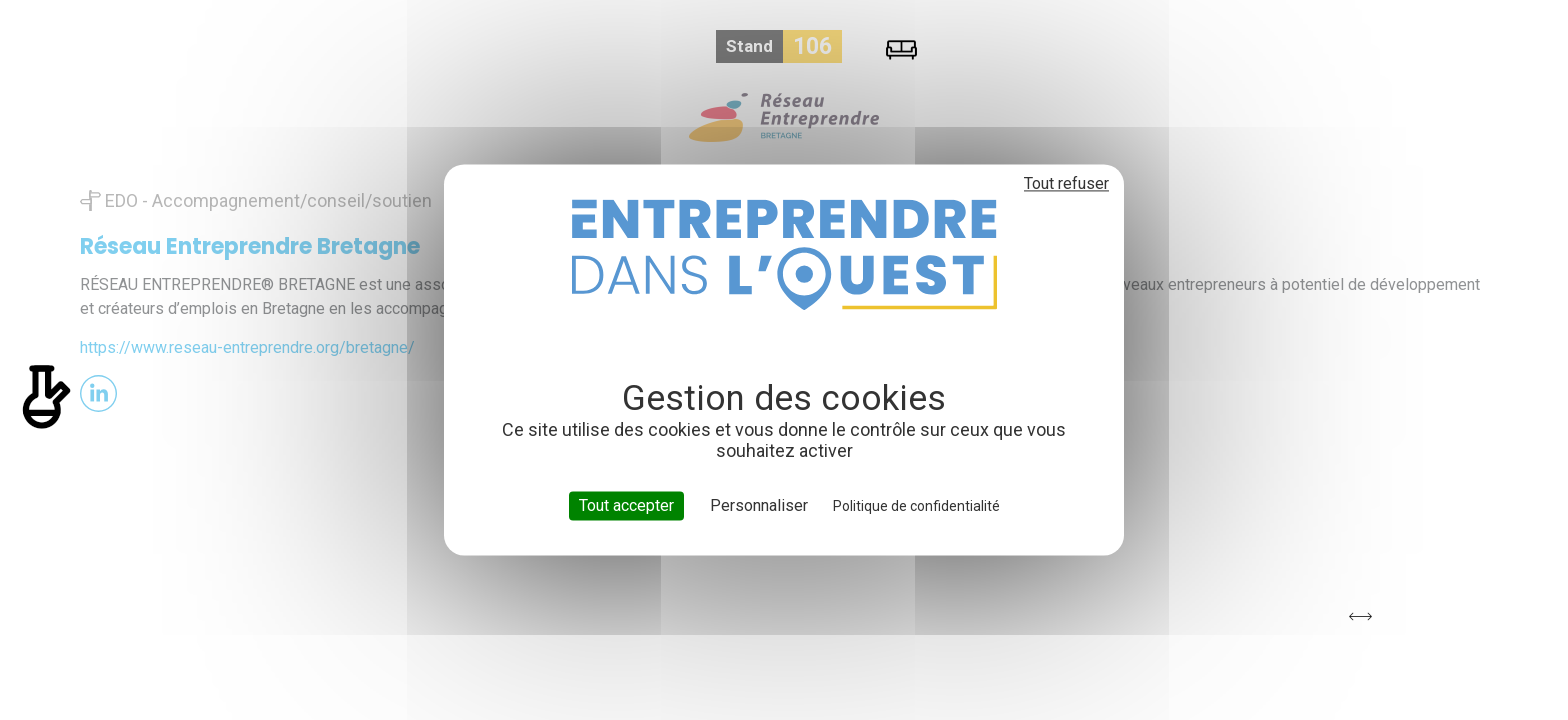 This screenshot has width=1568, height=720. What do you see at coordinates (1360, 616) in the screenshot?
I see `resize element horizontally` at bounding box center [1360, 616].